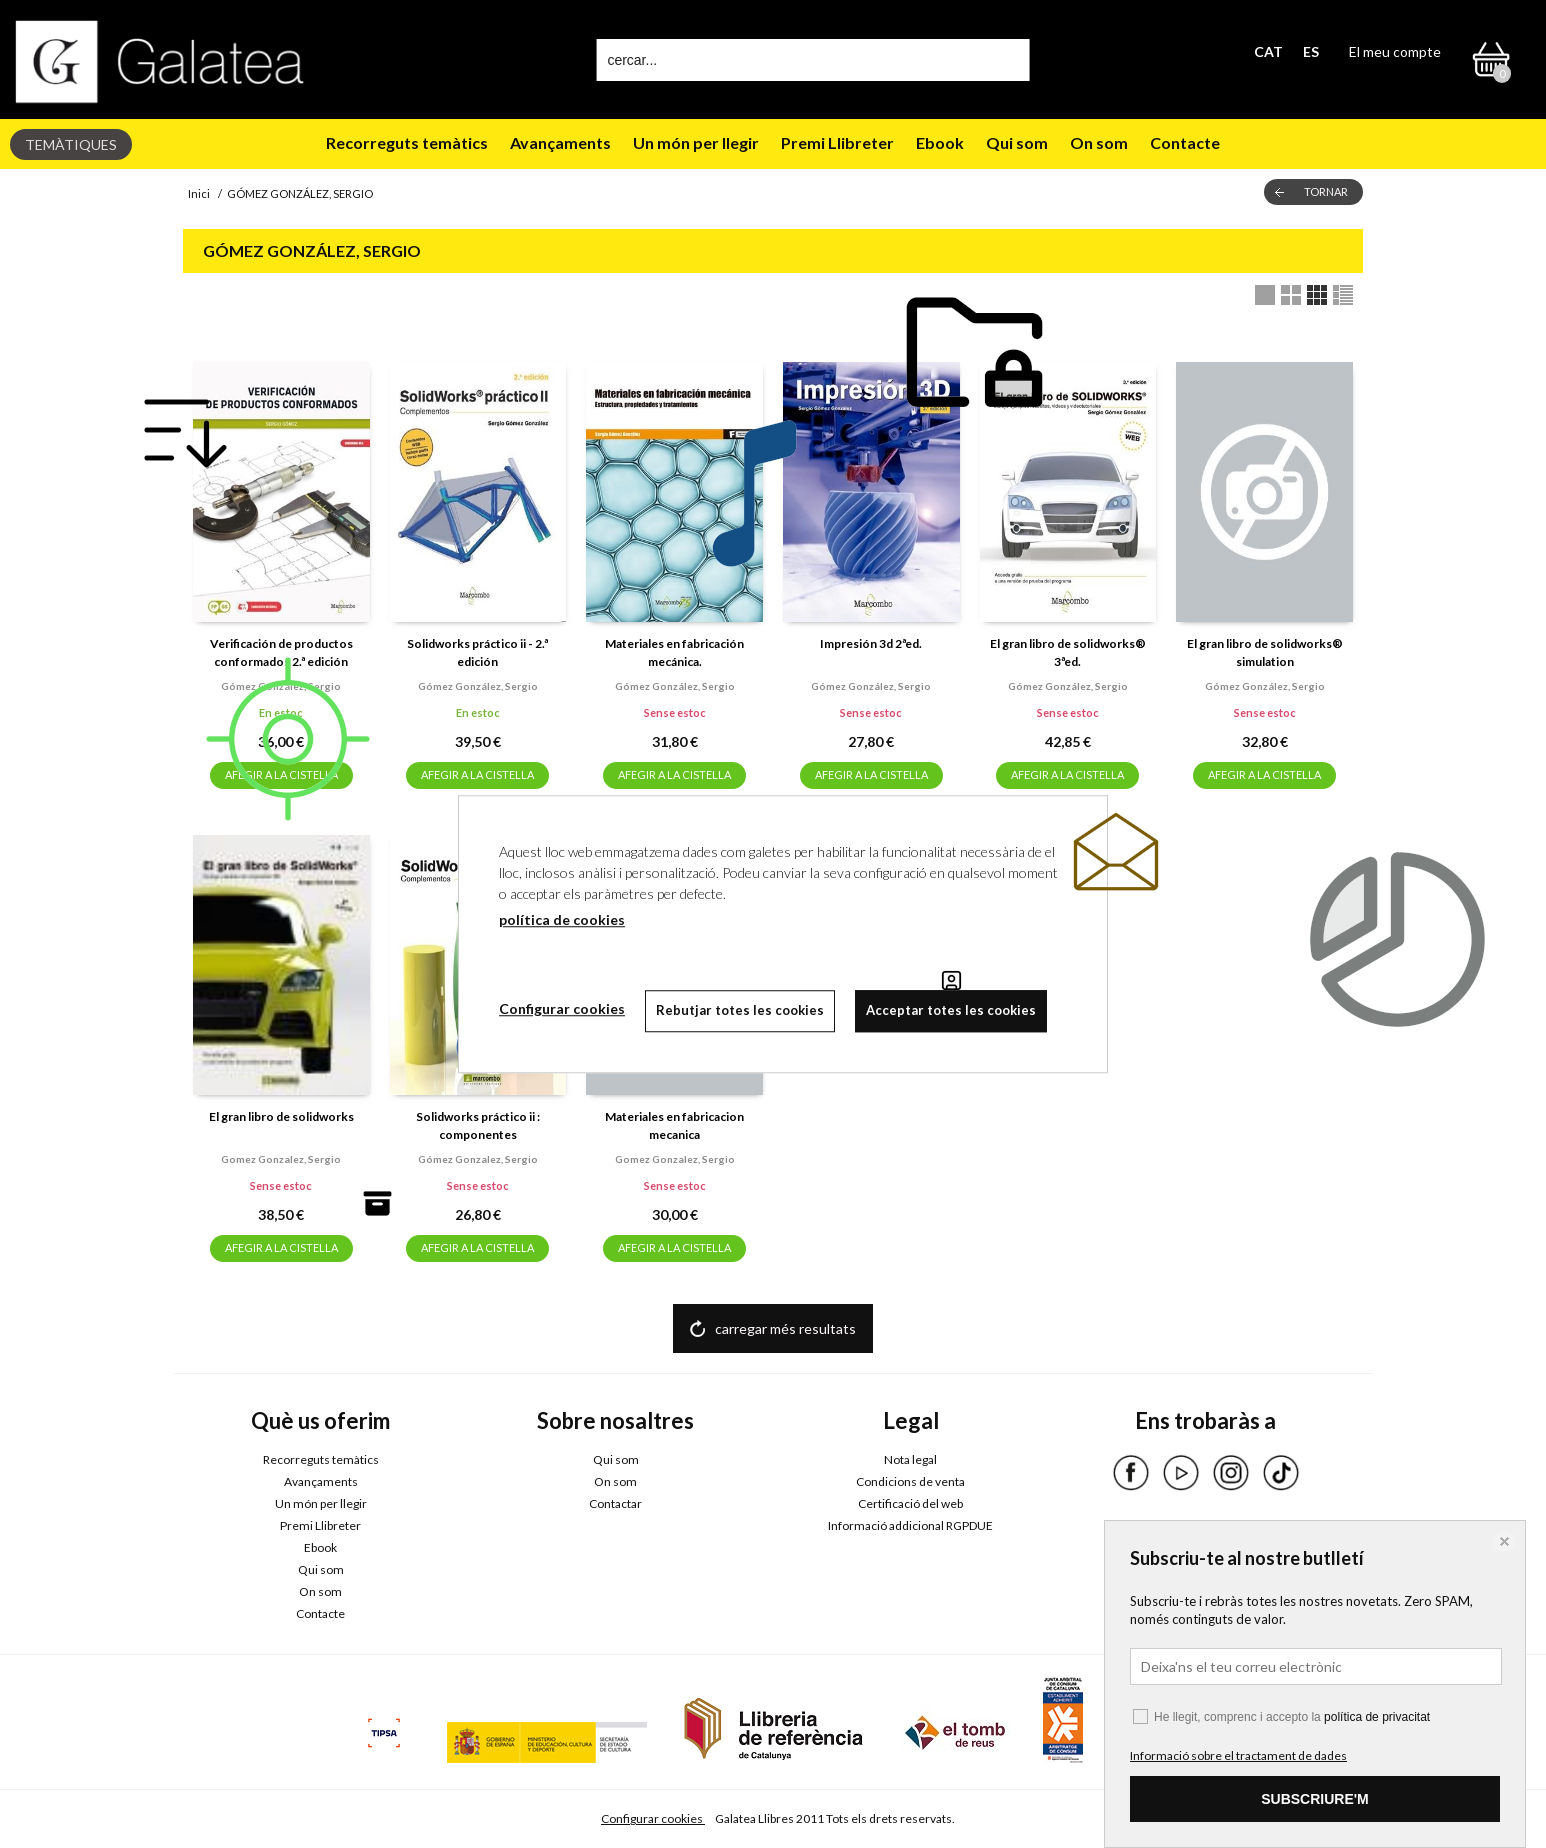  Describe the element at coordinates (377, 1203) in the screenshot. I see `access archived items or files` at that location.